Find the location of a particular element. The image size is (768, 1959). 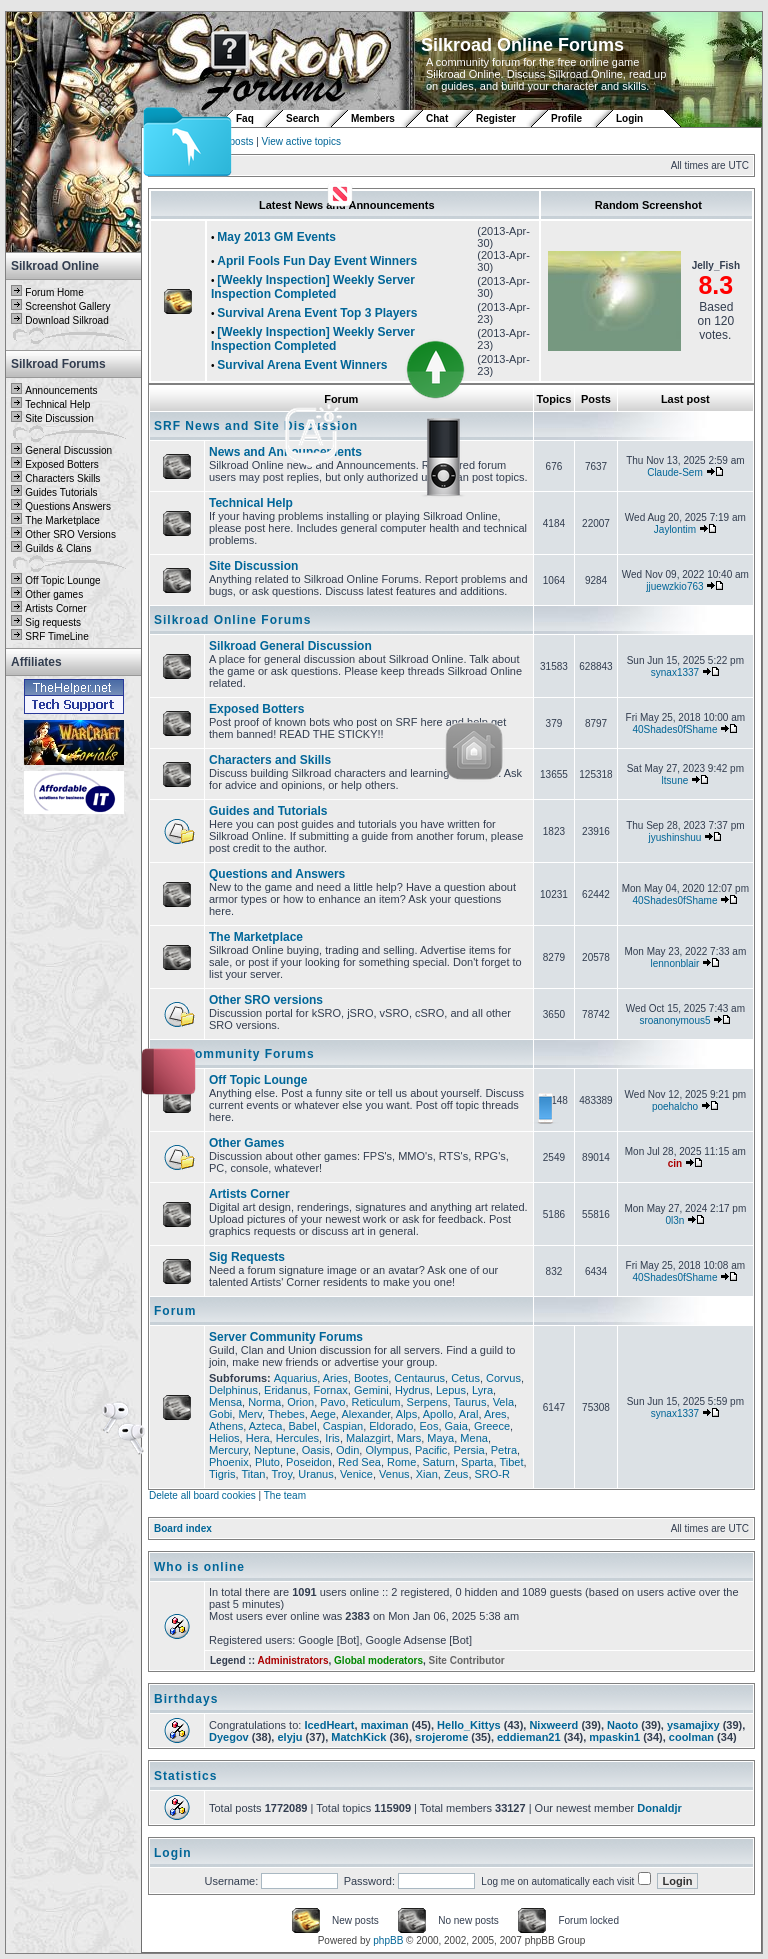

indicates a software update is available is located at coordinates (435, 369).